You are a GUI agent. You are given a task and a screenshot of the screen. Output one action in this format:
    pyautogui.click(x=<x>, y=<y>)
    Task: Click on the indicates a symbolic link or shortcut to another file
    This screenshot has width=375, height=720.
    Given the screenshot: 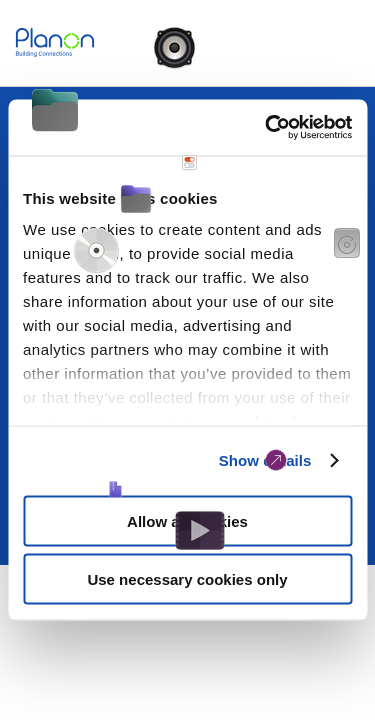 What is the action you would take?
    pyautogui.click(x=276, y=460)
    